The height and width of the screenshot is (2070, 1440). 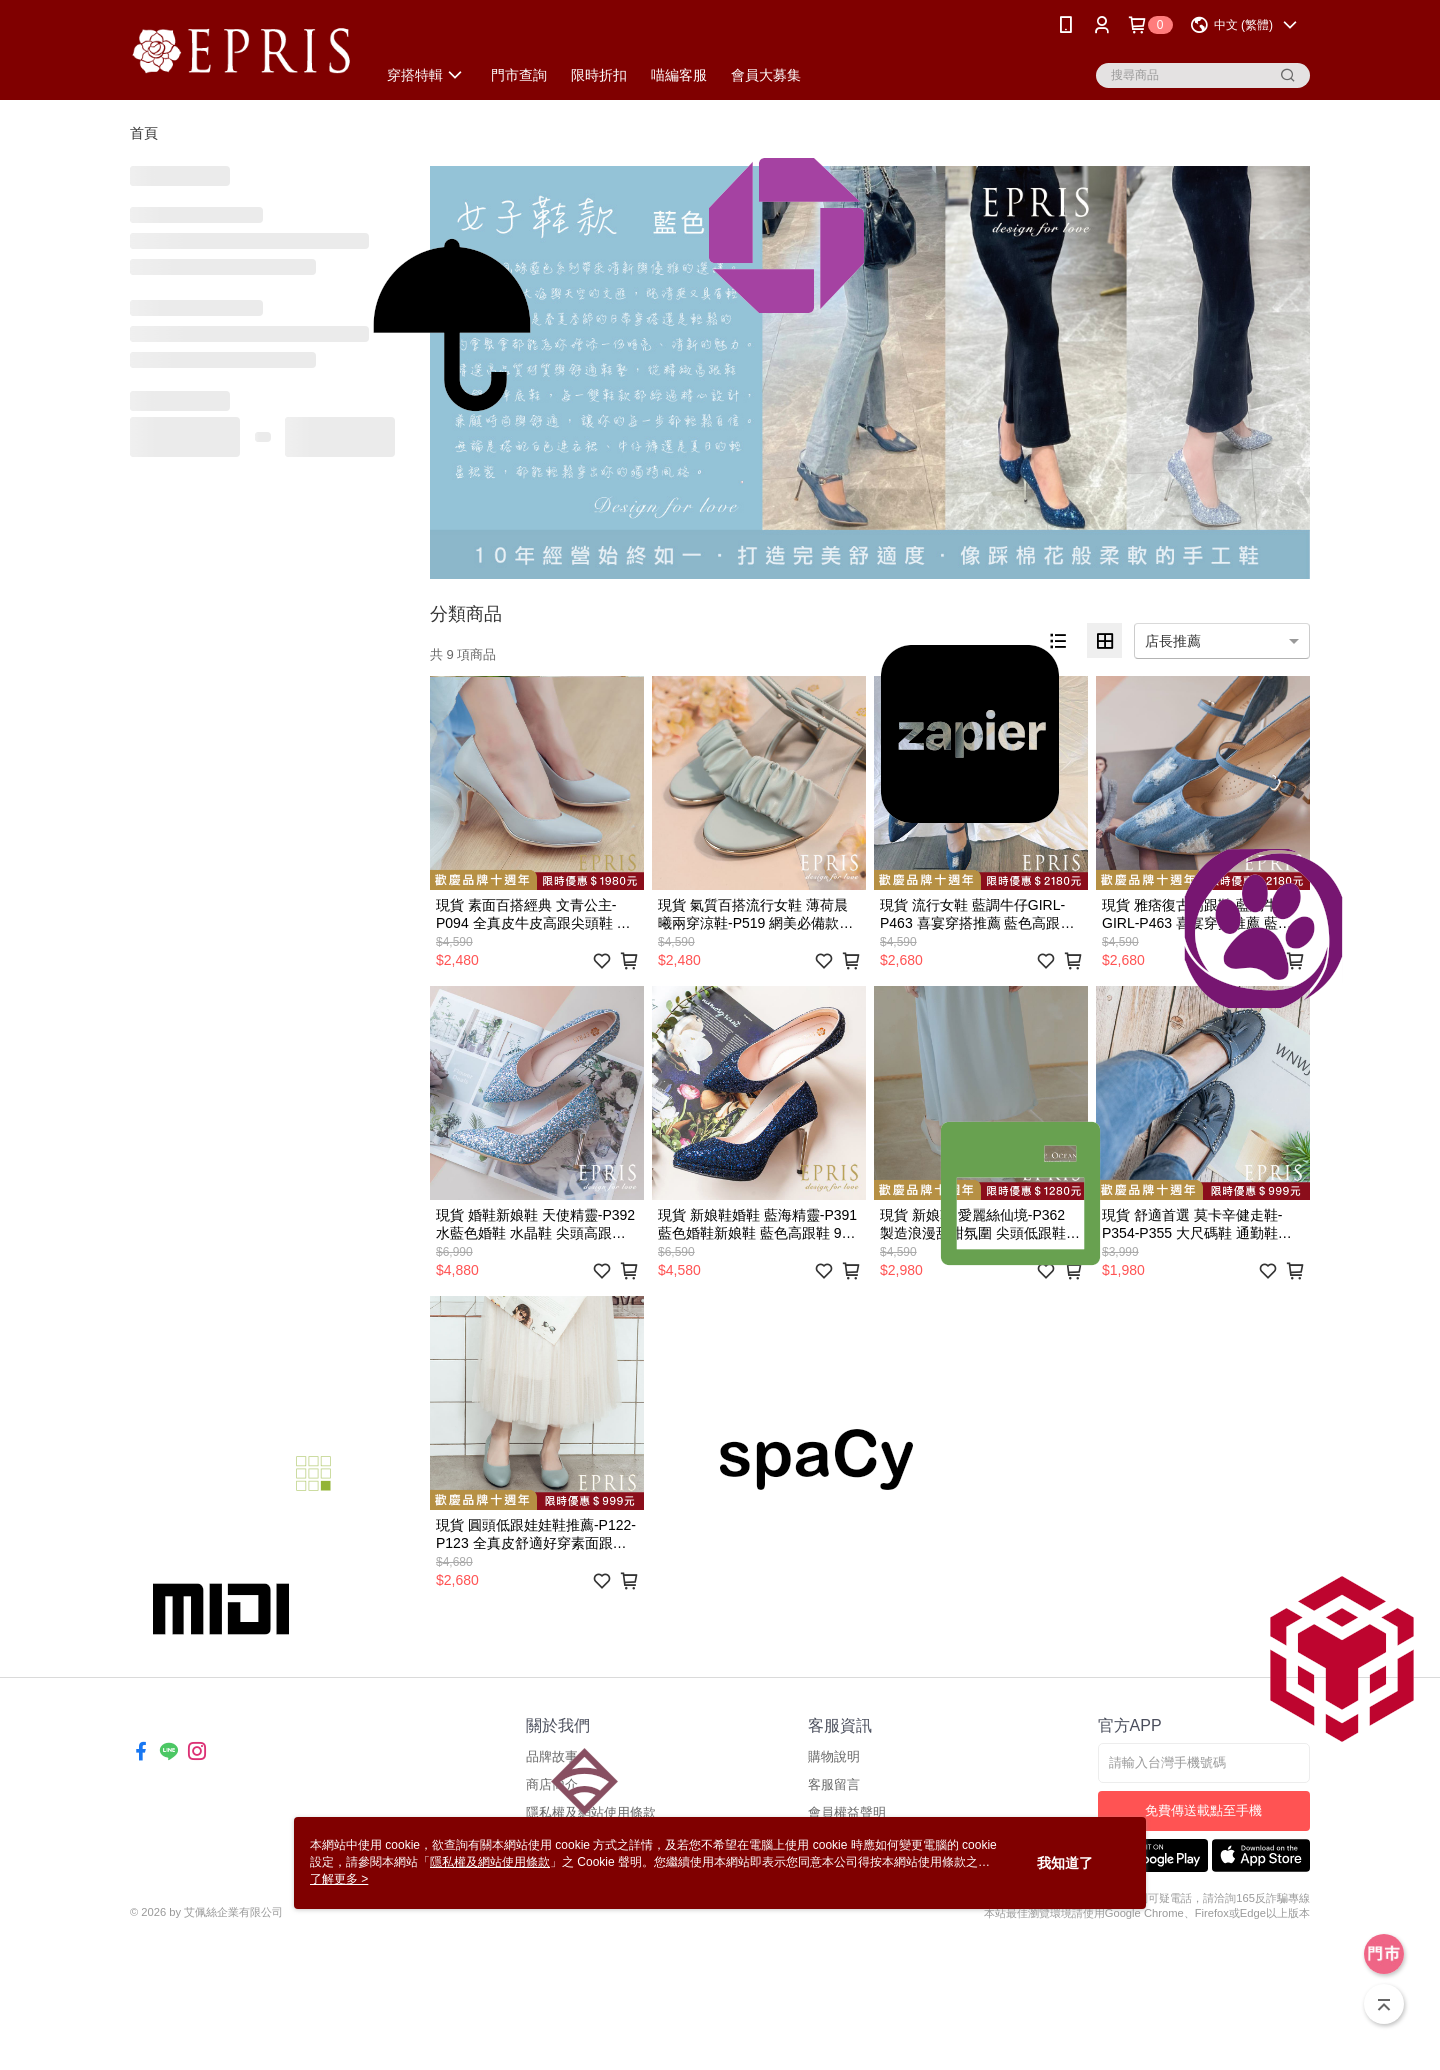 I want to click on open Zapier automation platform, so click(x=970, y=734).